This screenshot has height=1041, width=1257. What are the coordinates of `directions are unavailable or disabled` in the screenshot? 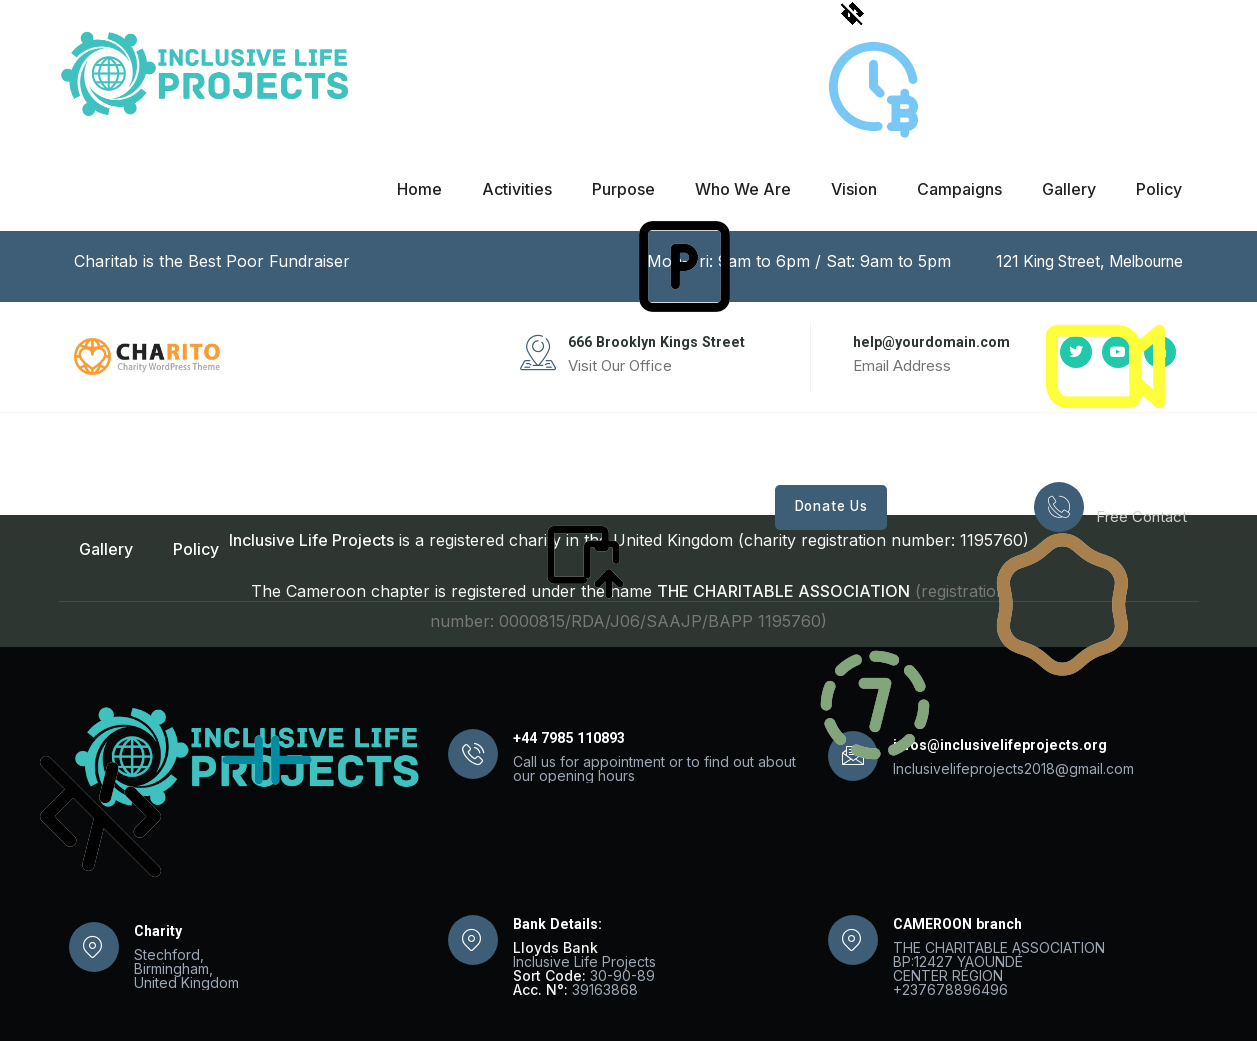 It's located at (852, 13).